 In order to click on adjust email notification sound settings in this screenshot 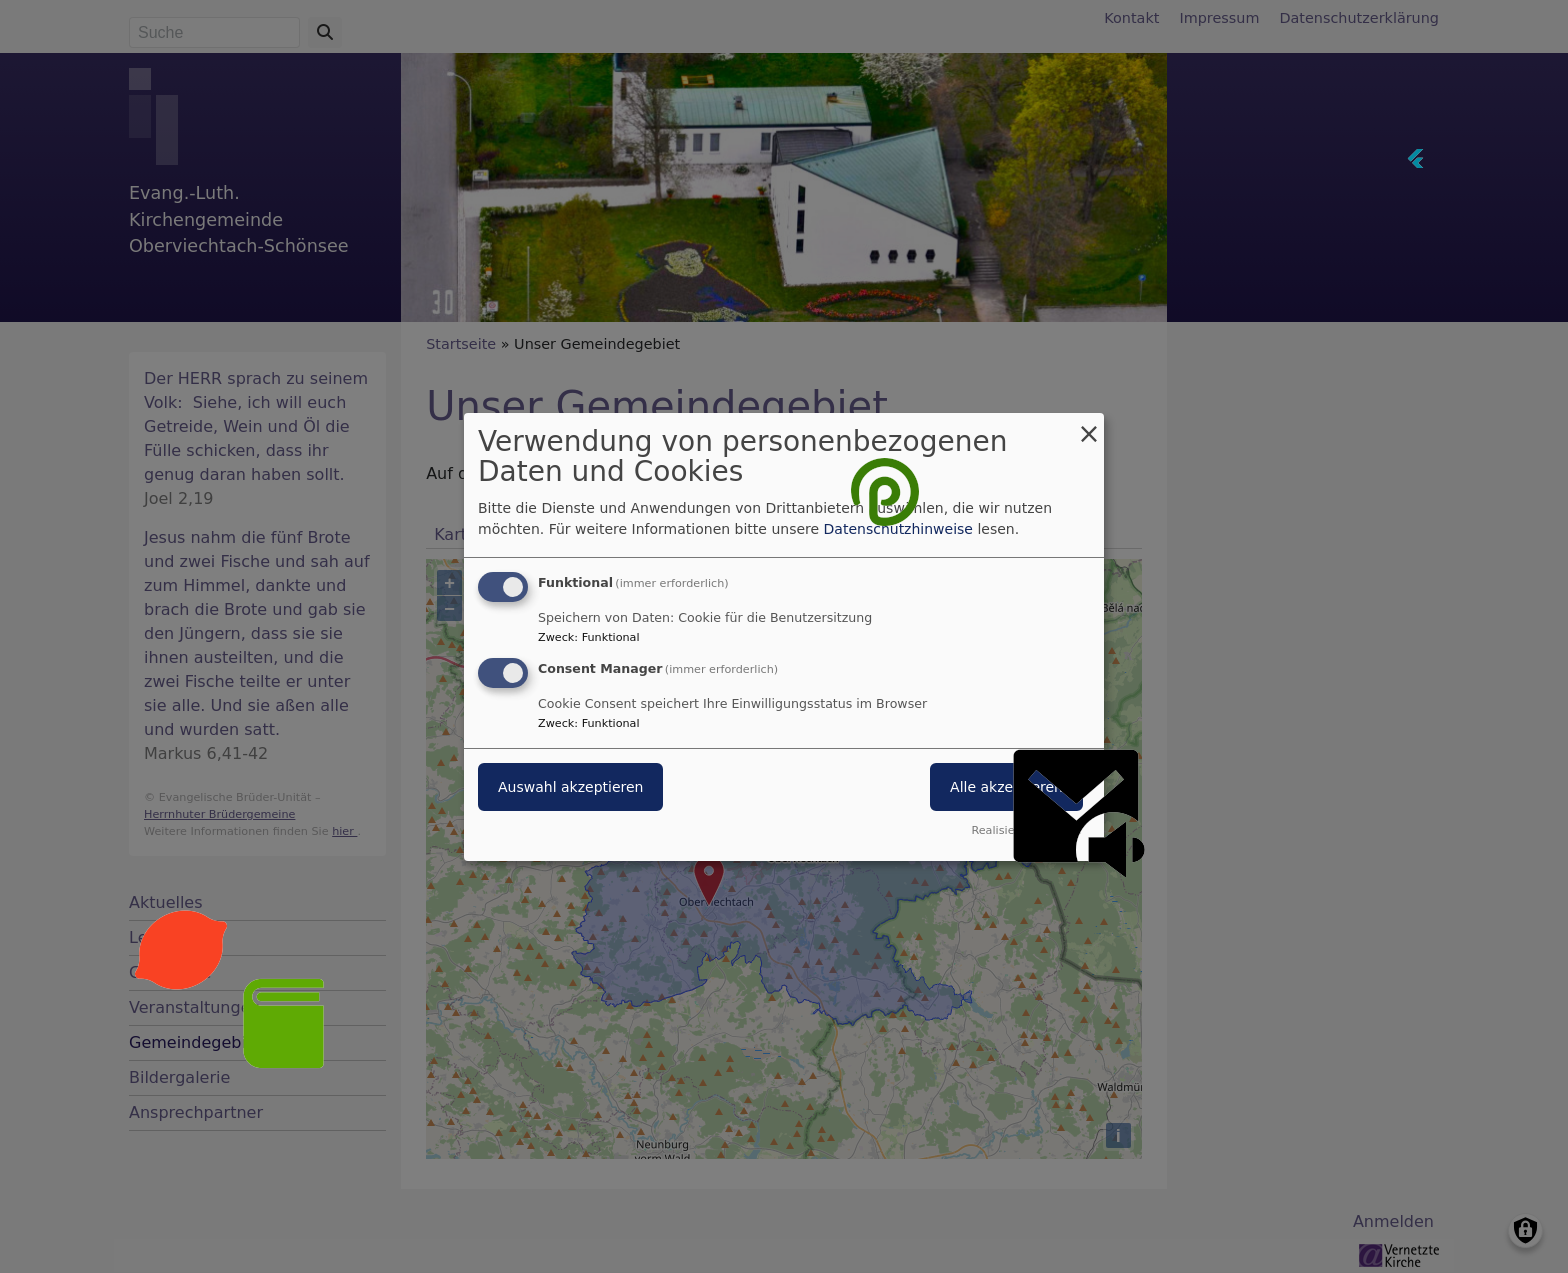, I will do `click(1076, 806)`.